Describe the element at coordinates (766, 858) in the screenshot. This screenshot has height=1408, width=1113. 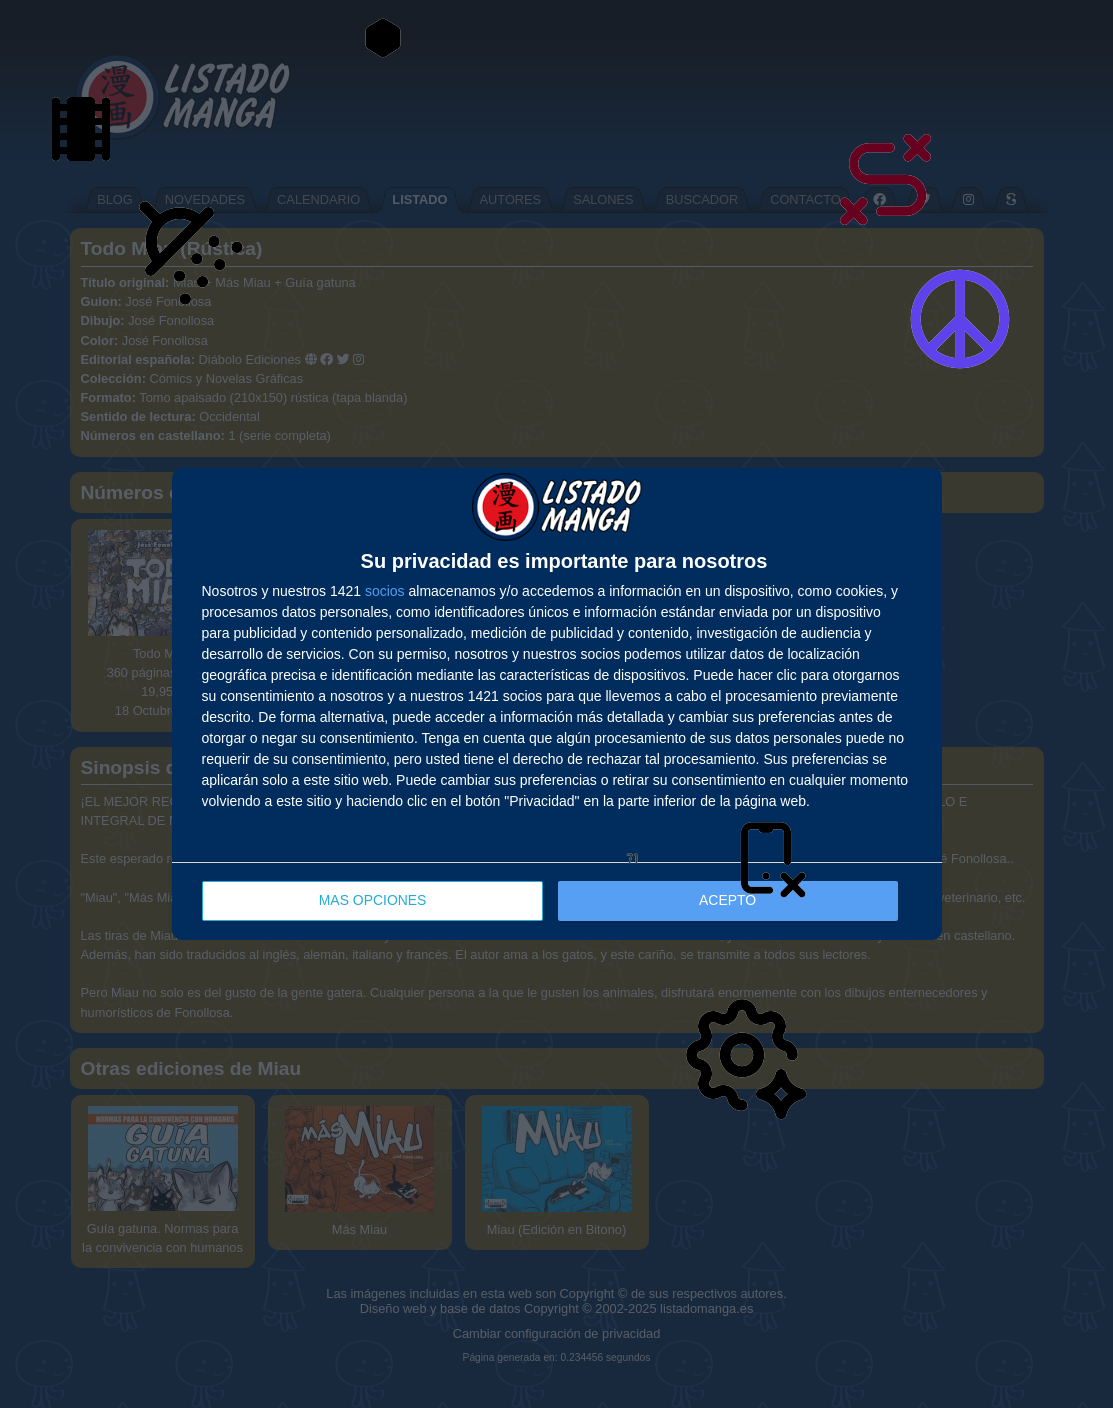
I see `disconnect mobile device` at that location.